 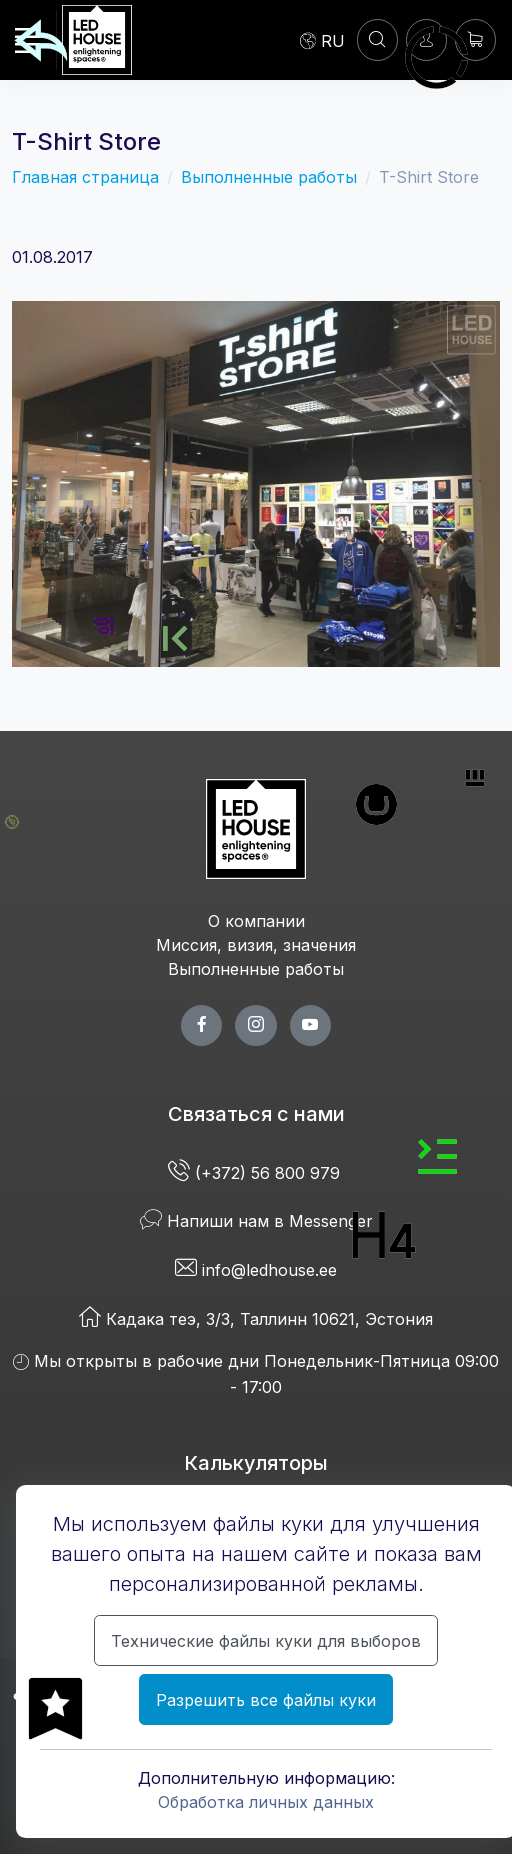 I want to click on umbraco content management system logo, so click(x=376, y=804).